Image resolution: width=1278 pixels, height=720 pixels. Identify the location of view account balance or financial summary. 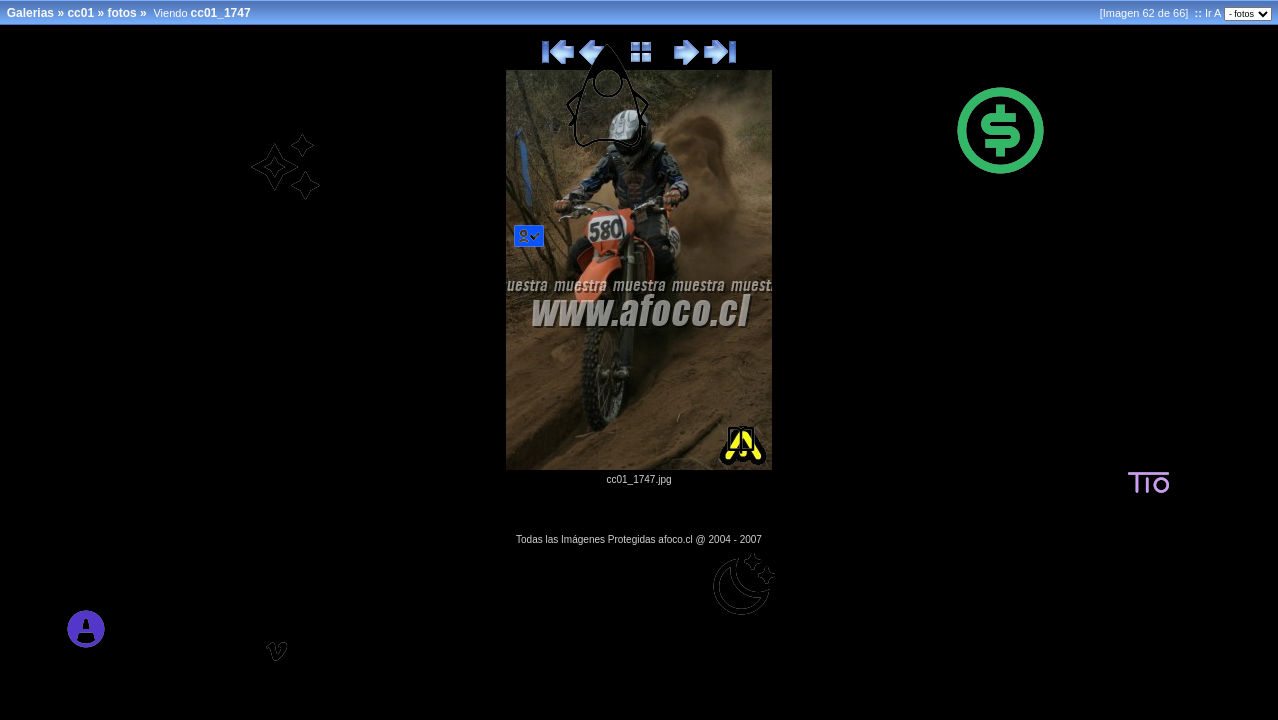
(1000, 130).